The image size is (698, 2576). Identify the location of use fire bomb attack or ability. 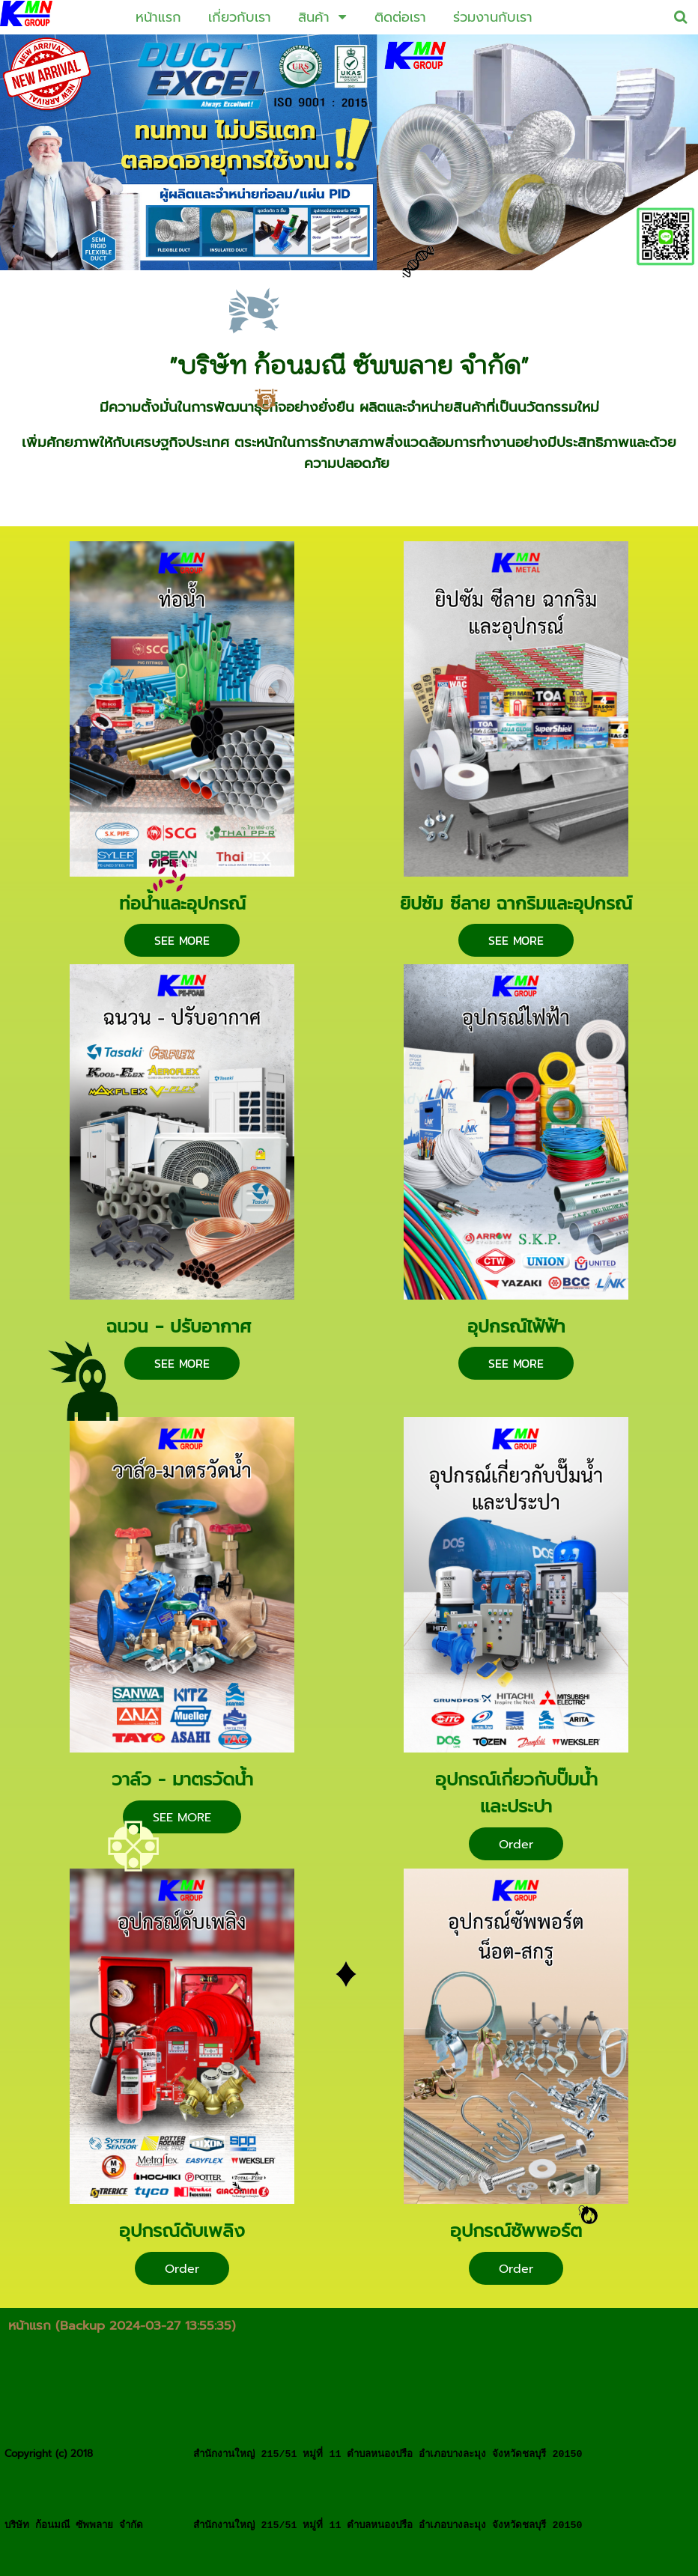
(588, 2214).